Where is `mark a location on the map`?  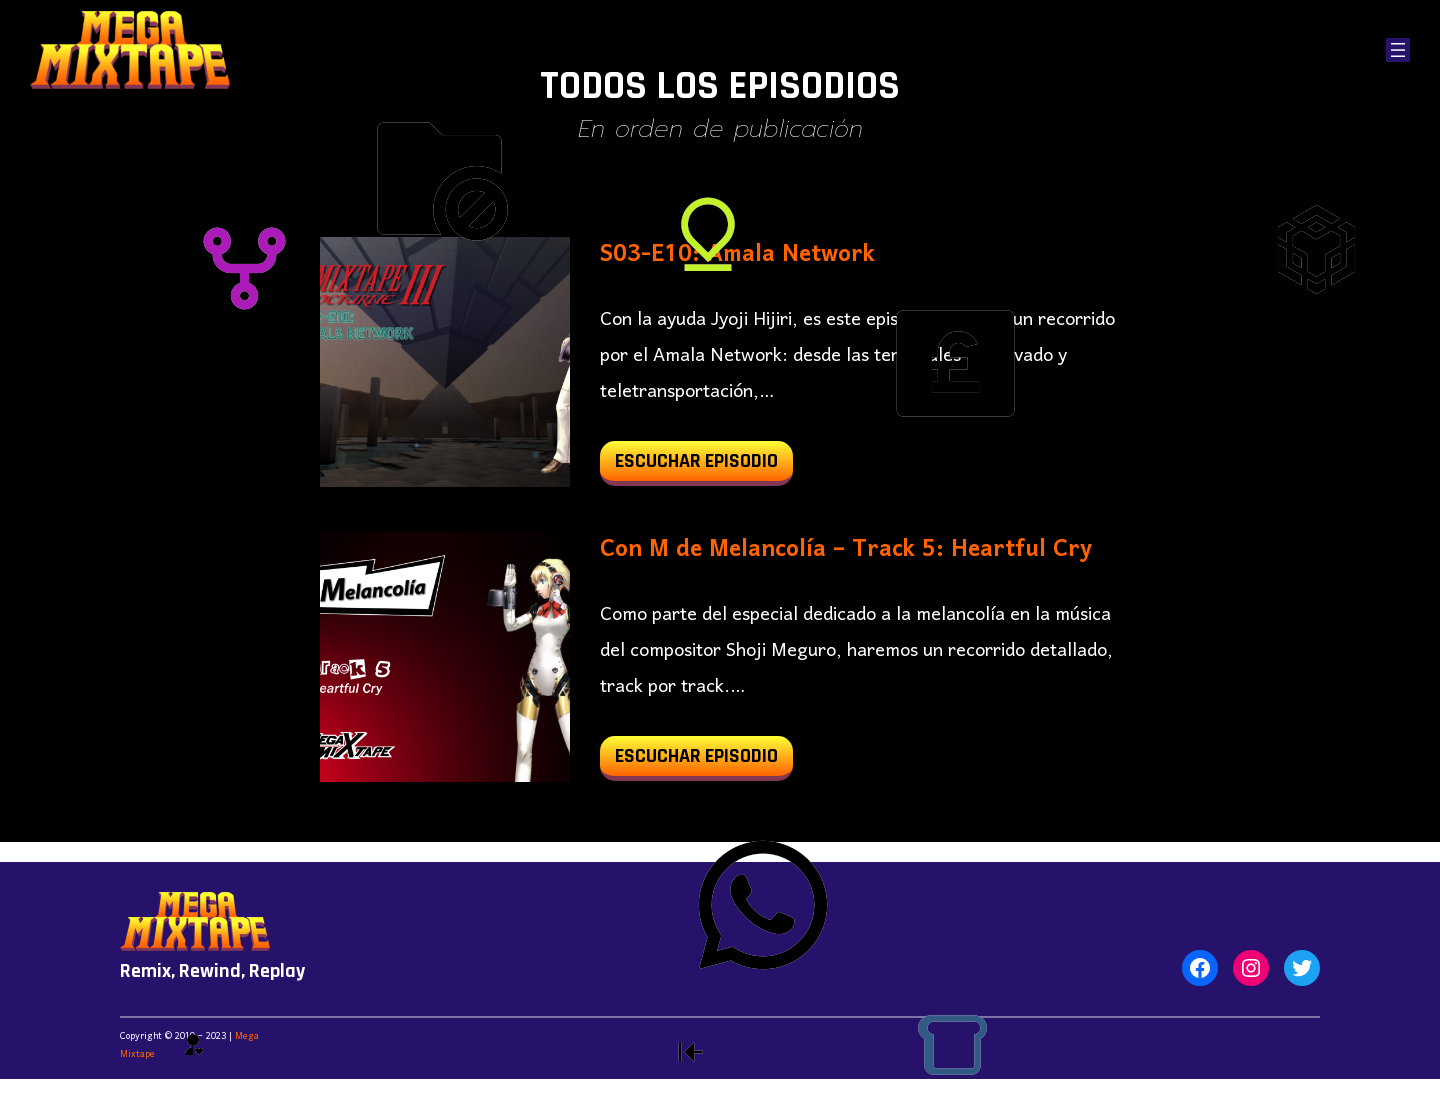 mark a location on the map is located at coordinates (708, 231).